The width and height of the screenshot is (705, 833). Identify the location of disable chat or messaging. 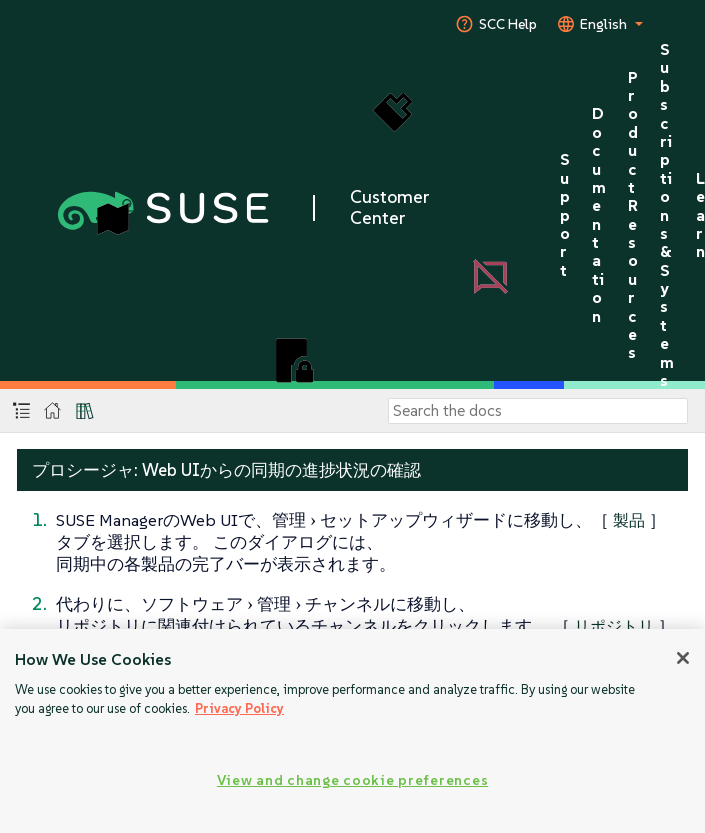
(490, 276).